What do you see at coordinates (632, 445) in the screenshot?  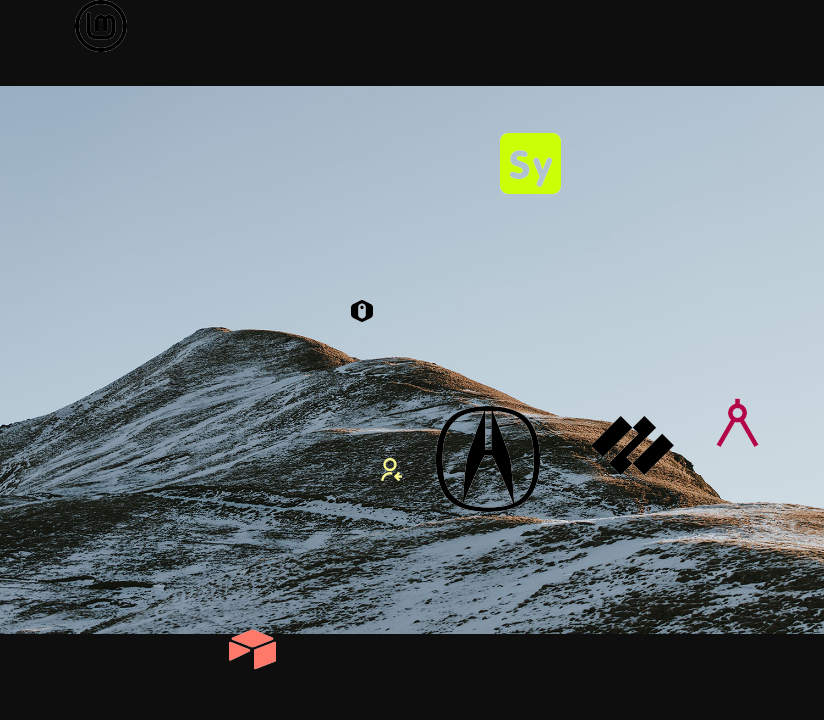 I see `palo alto networks company logo` at bounding box center [632, 445].